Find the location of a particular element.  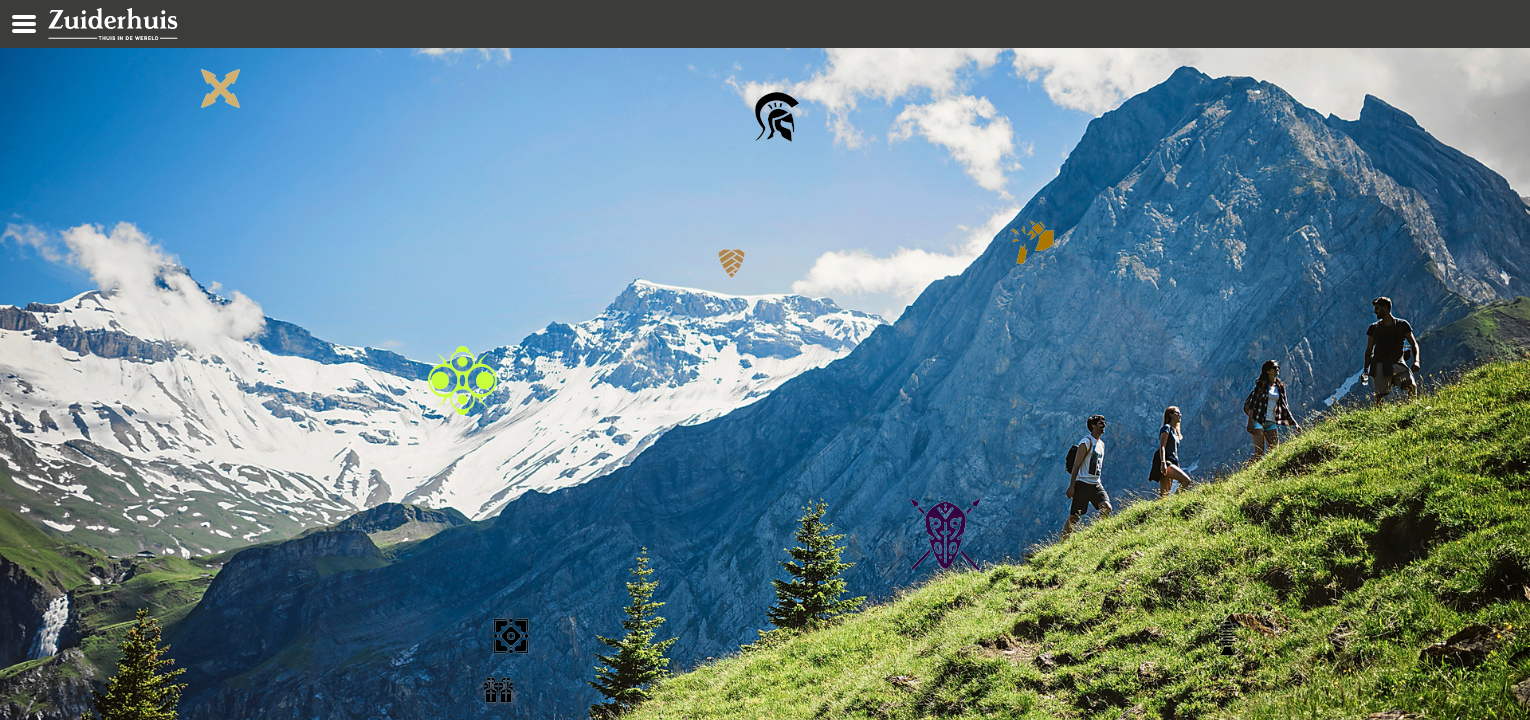

center or align selected elements is located at coordinates (511, 636).